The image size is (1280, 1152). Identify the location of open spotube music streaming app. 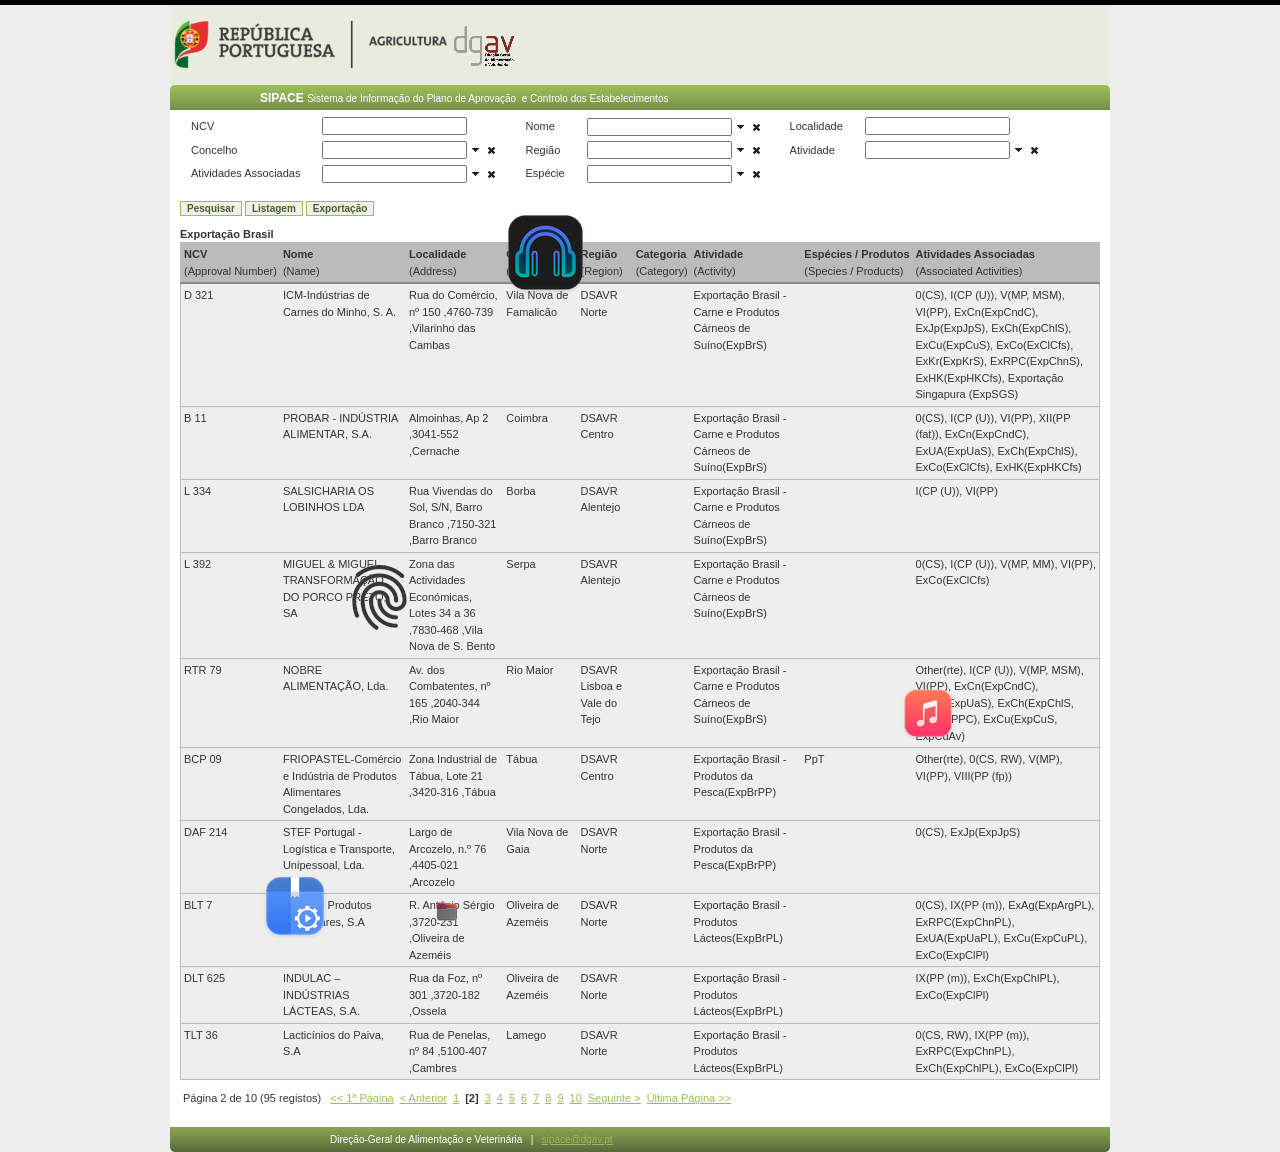
(545, 252).